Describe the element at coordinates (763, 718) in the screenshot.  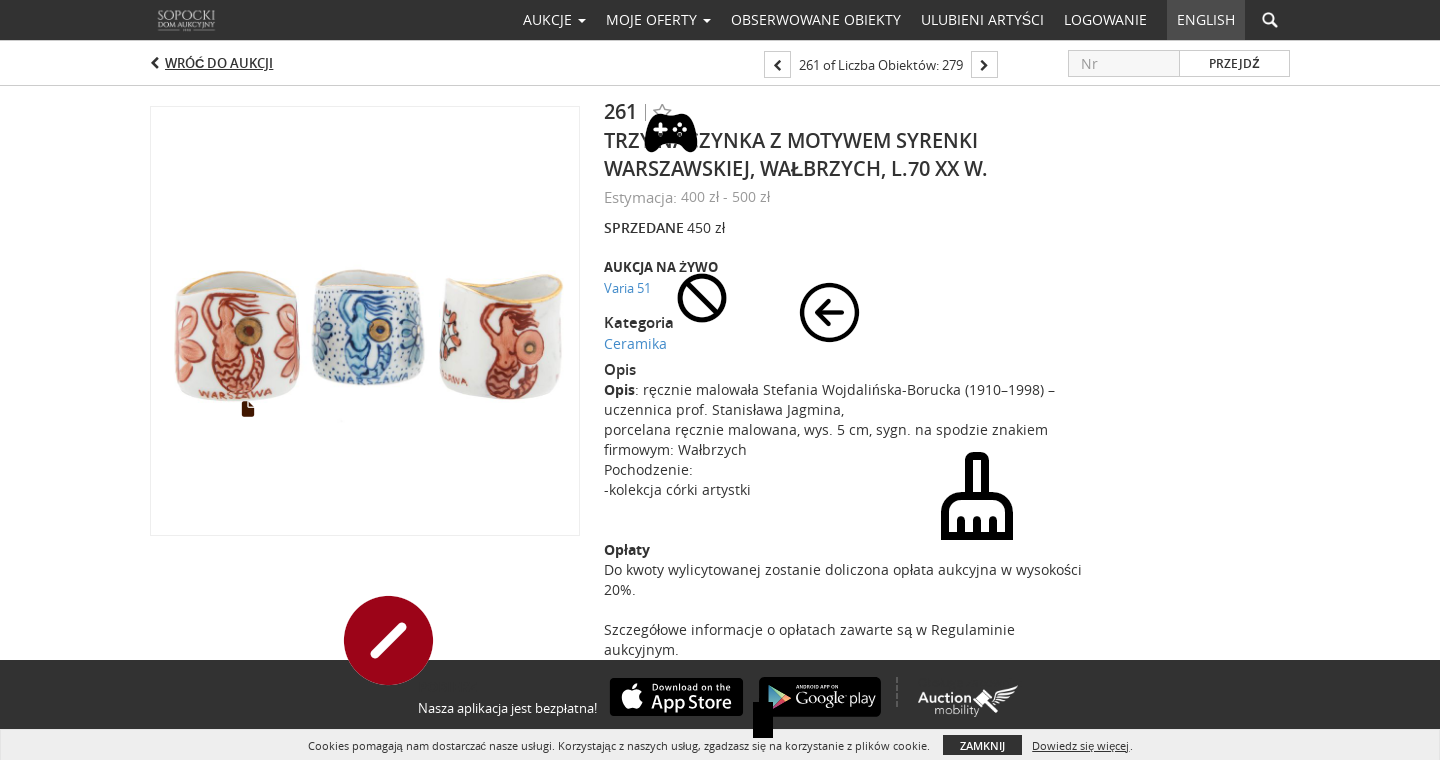
I see `indicates current battery level` at that location.